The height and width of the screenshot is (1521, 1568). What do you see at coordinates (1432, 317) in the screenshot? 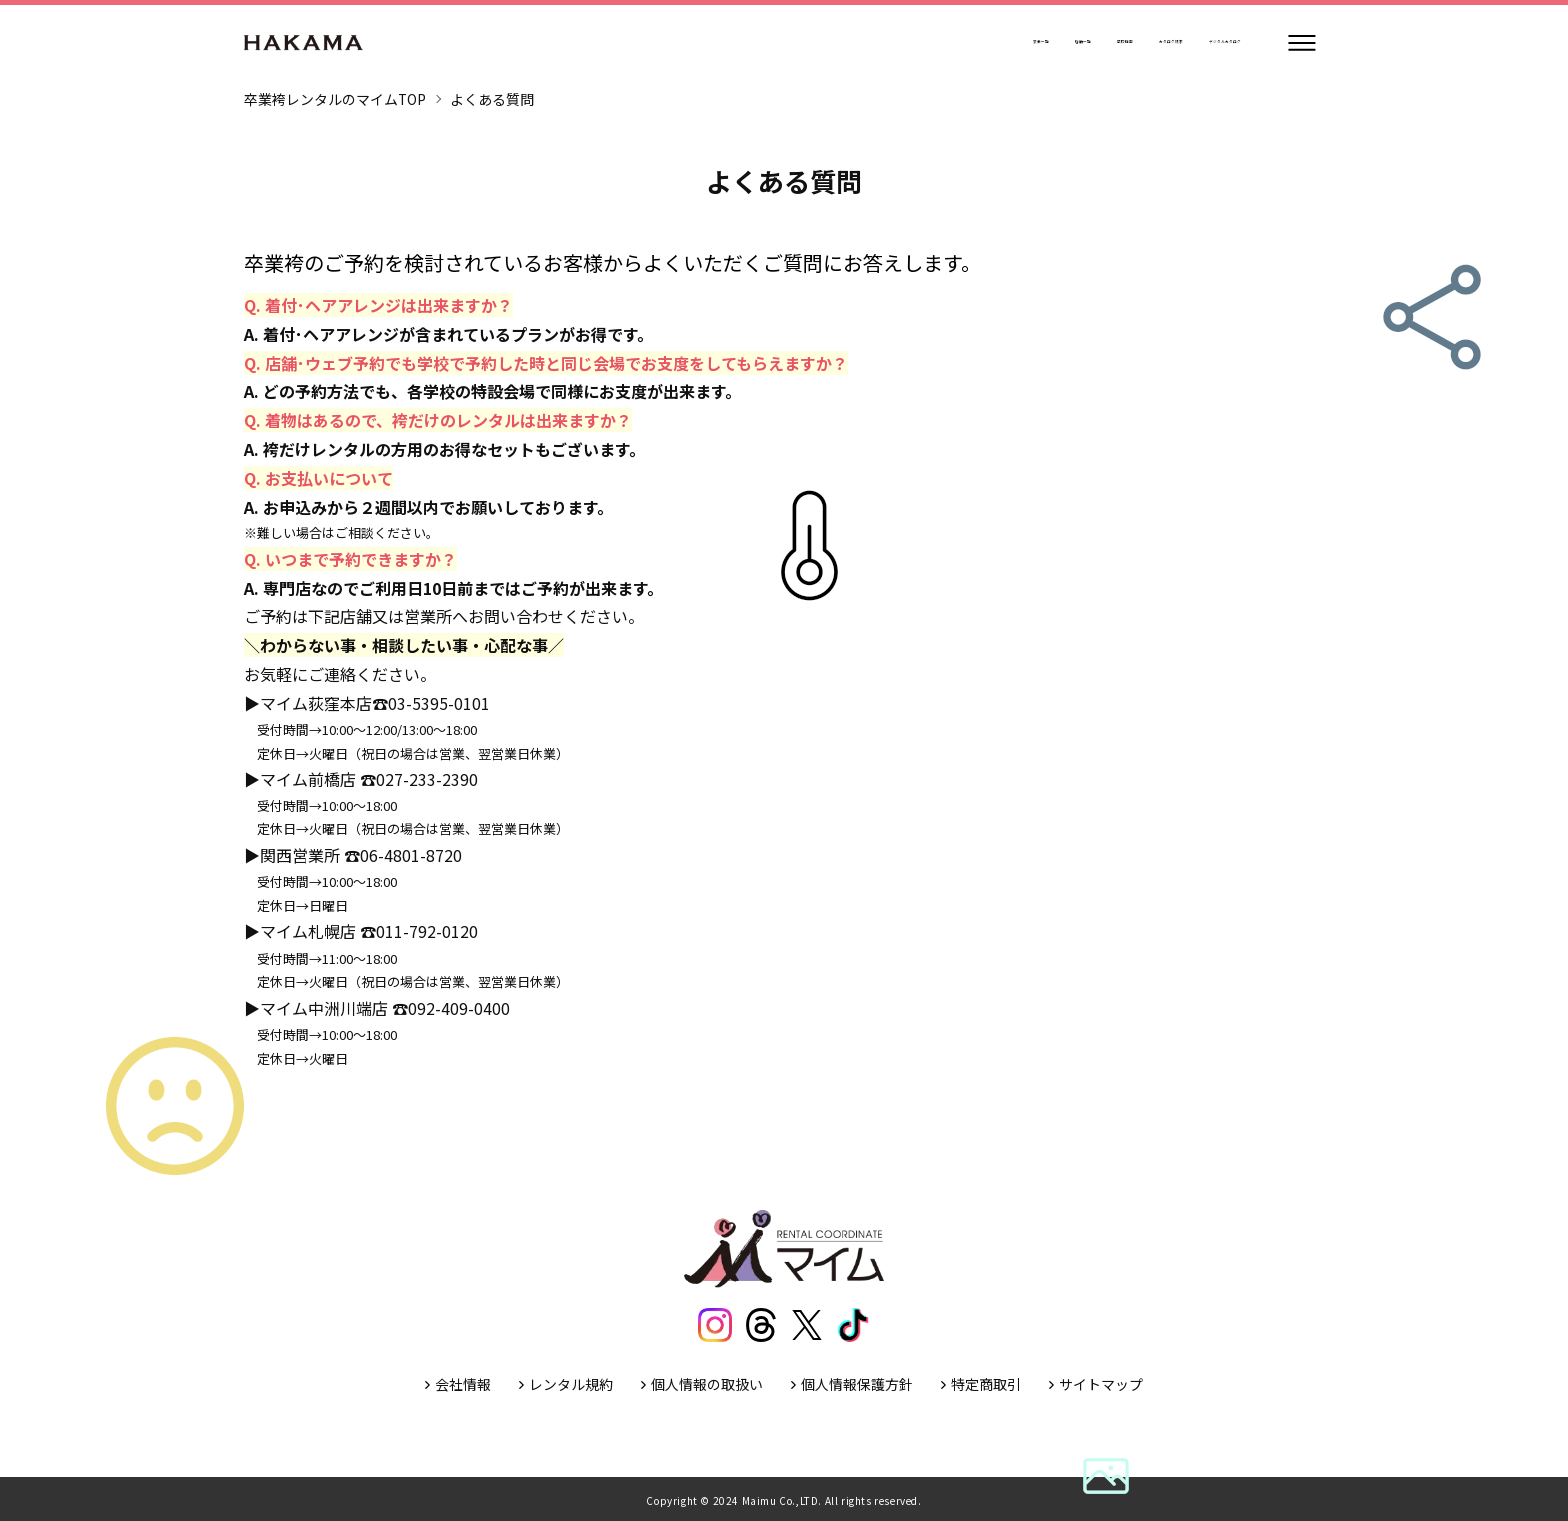
I see `share content with others` at bounding box center [1432, 317].